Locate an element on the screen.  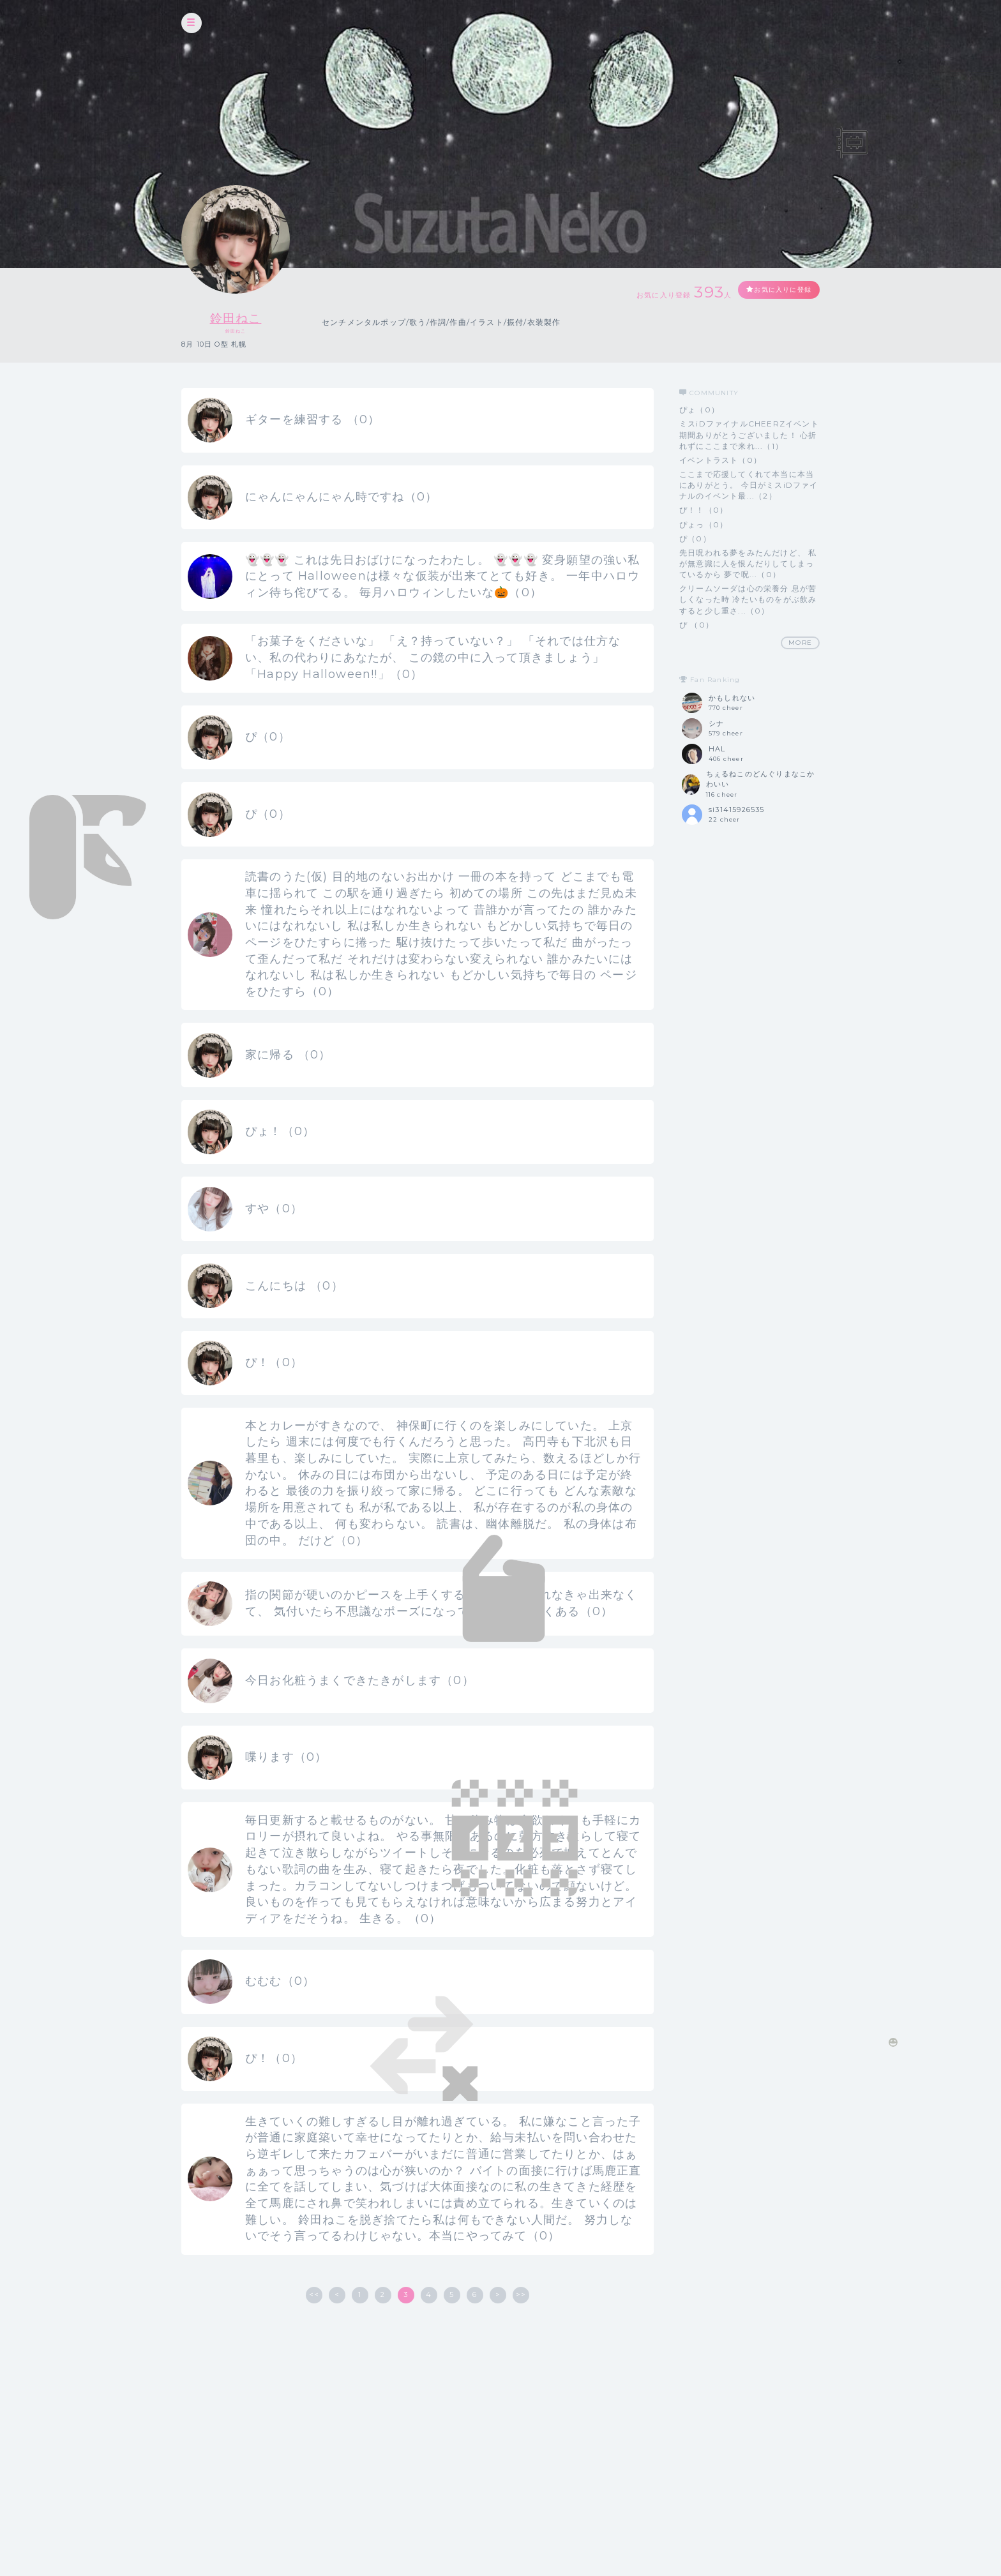
access privacy and security settings is located at coordinates (515, 1842).